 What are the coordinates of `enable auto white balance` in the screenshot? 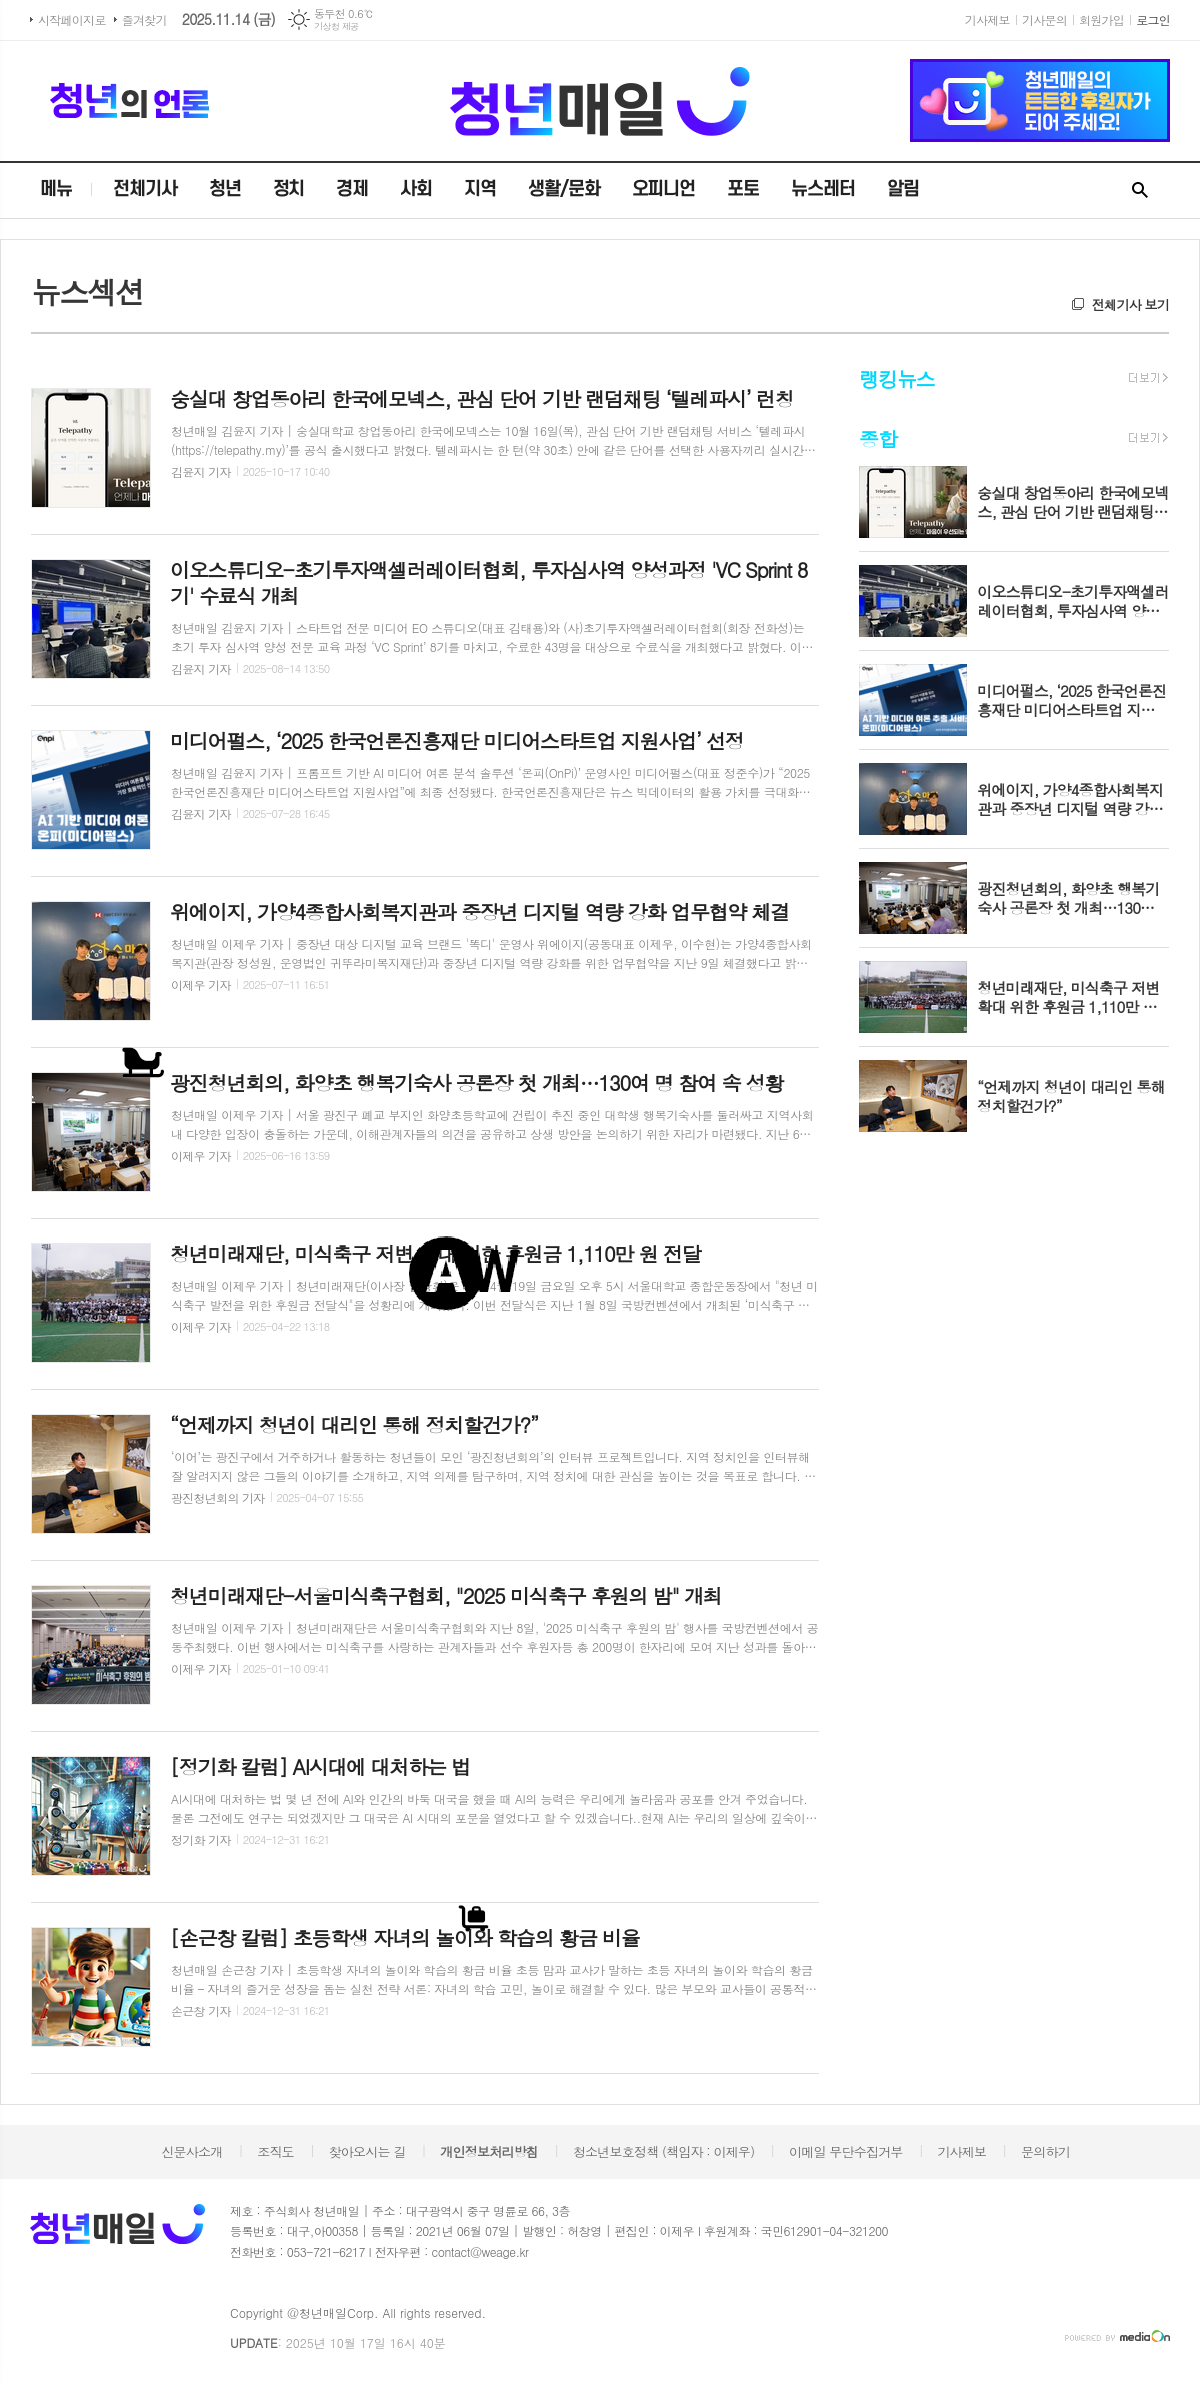 It's located at (464, 1273).